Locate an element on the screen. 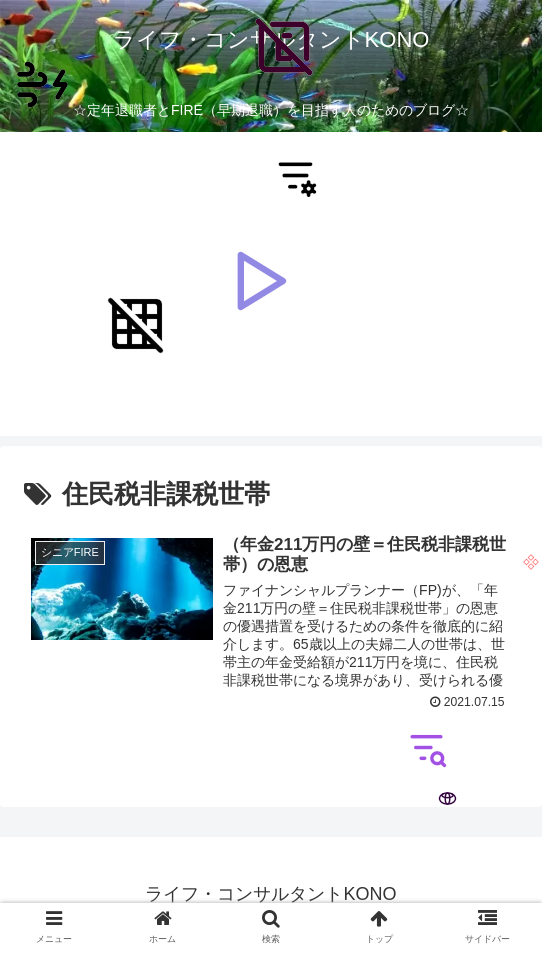  play media or start playback is located at coordinates (257, 281).